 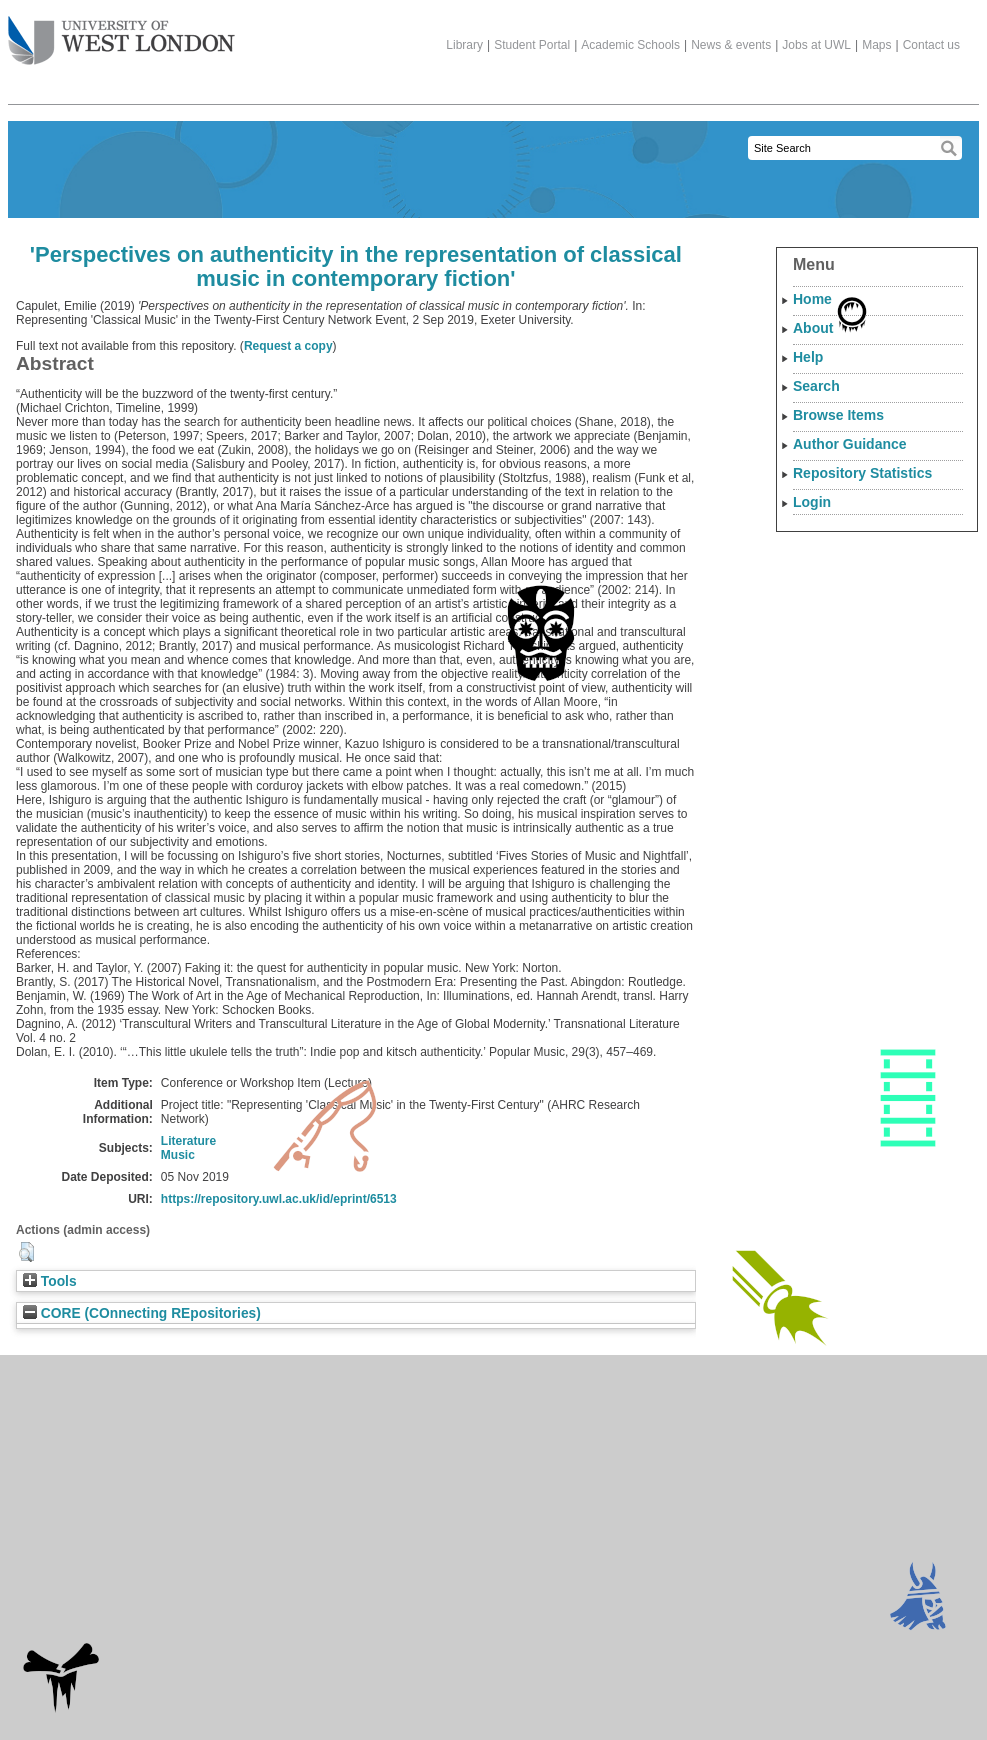 What do you see at coordinates (325, 1126) in the screenshot?
I see `access fishing mini-game or activity` at bounding box center [325, 1126].